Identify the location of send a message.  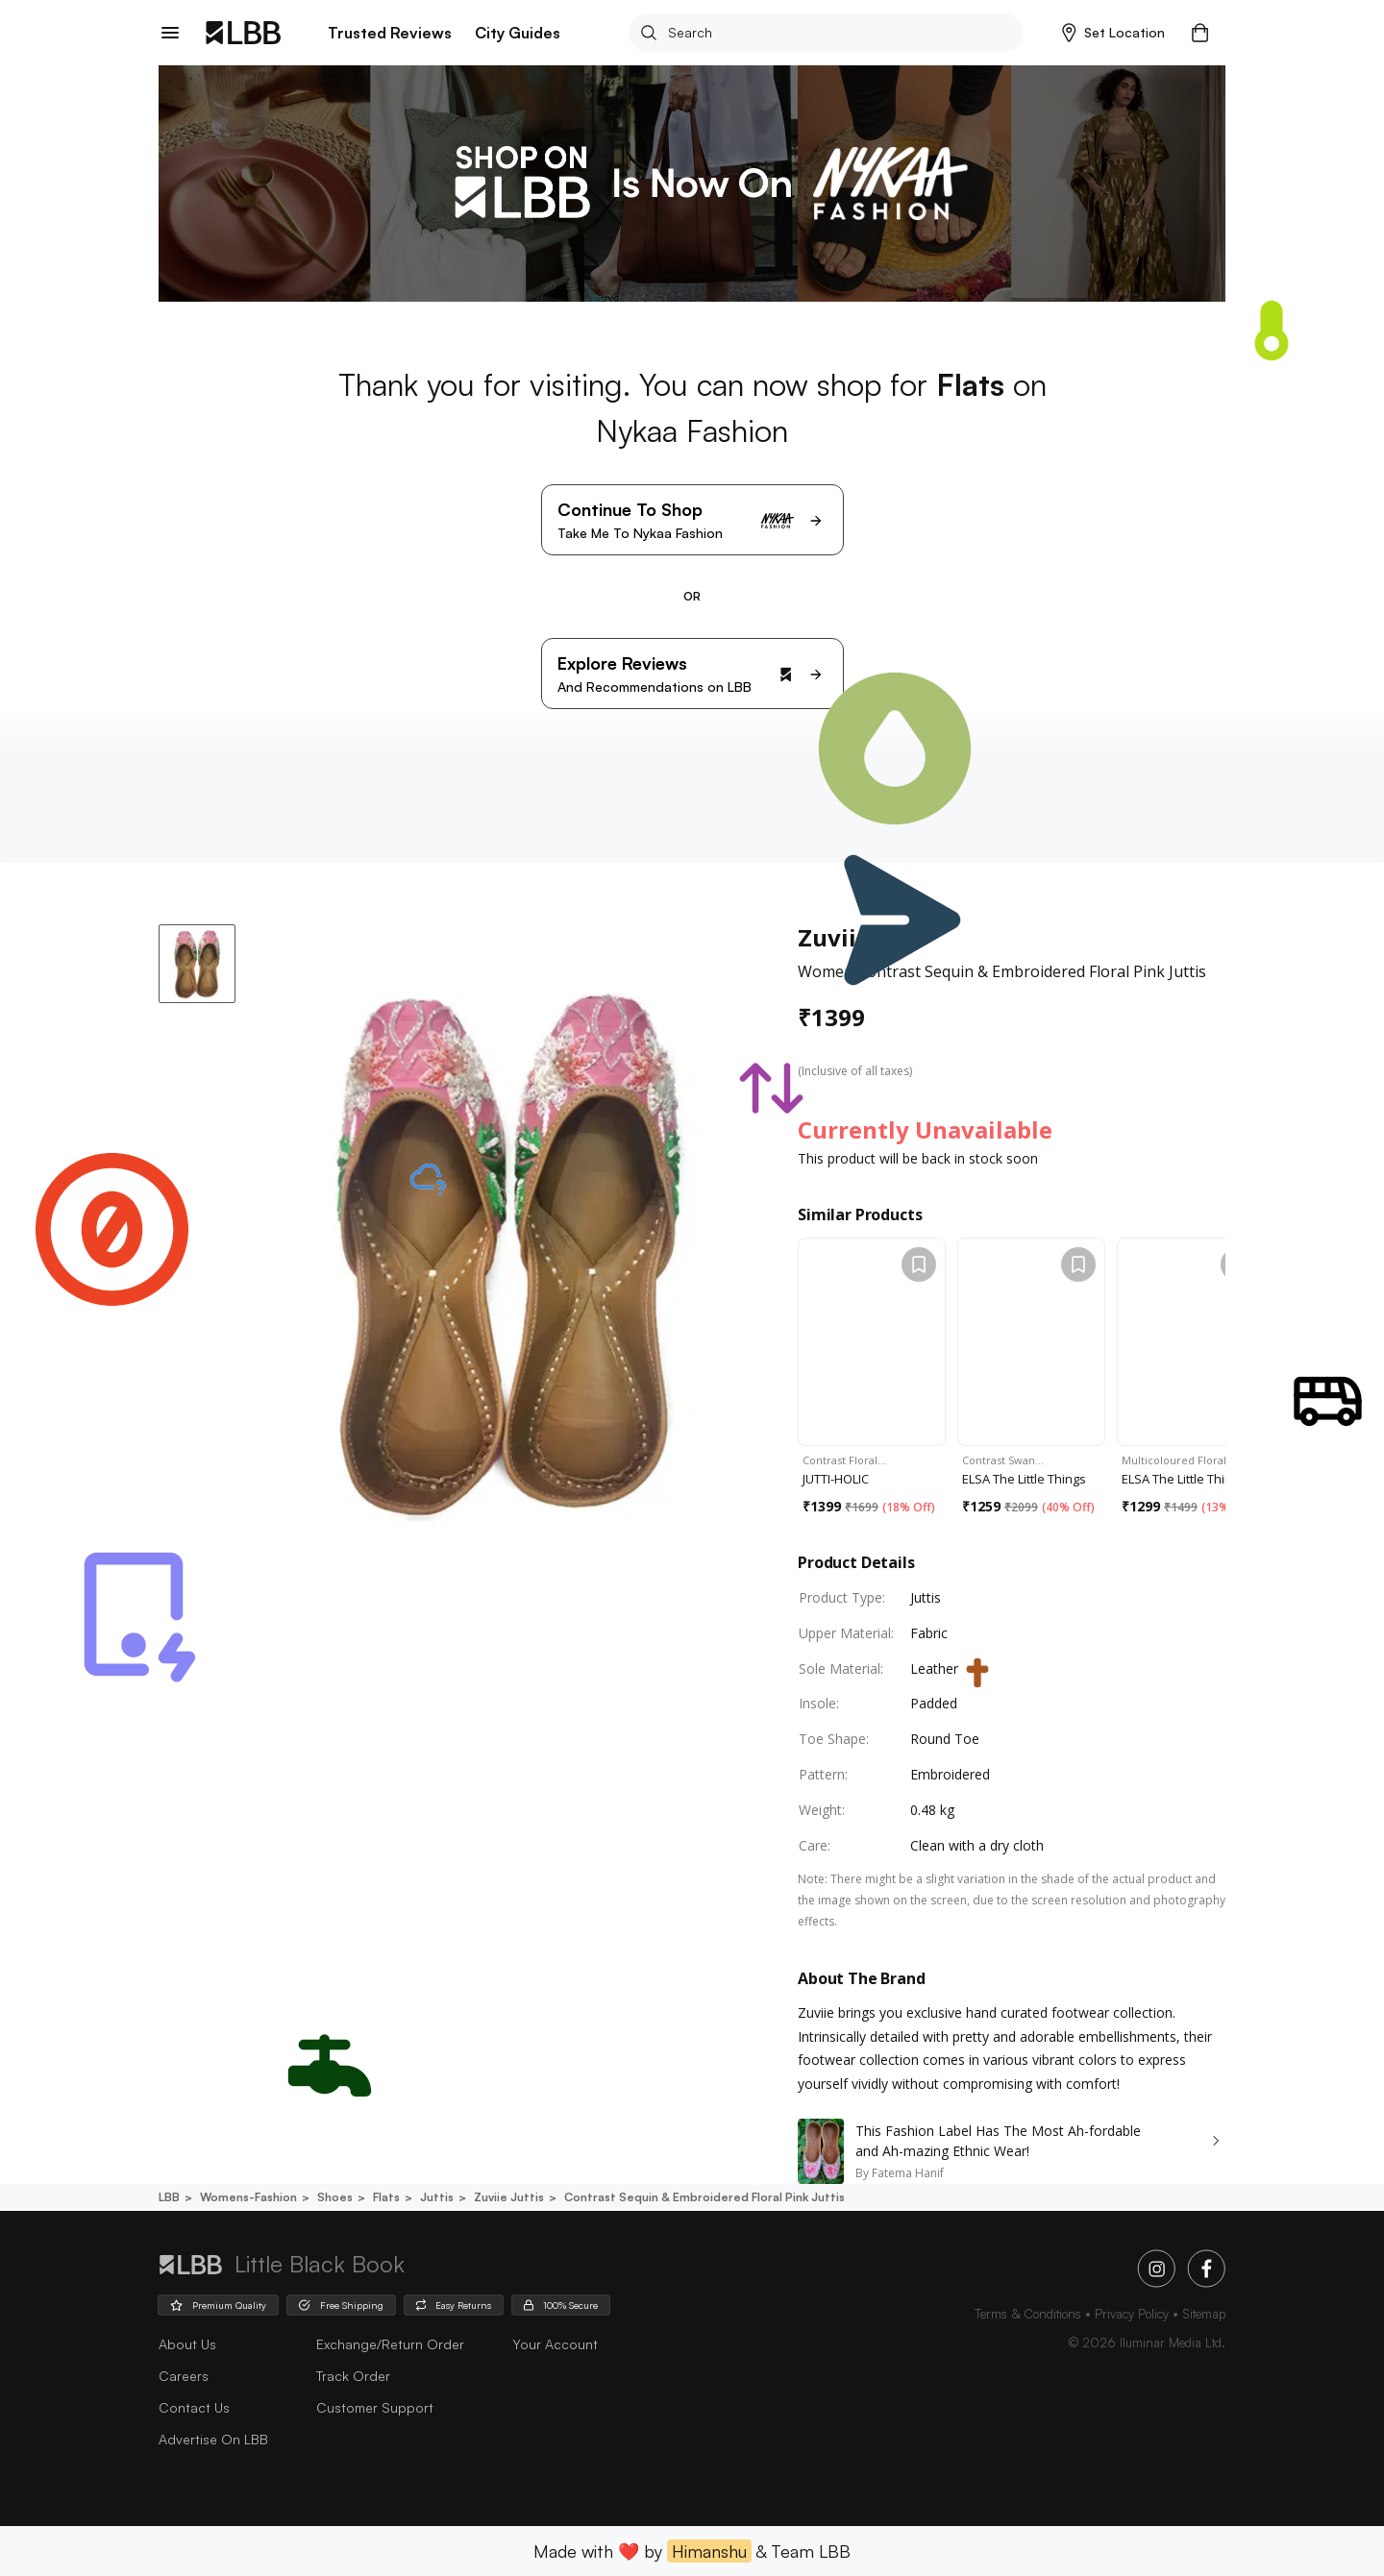
(895, 920).